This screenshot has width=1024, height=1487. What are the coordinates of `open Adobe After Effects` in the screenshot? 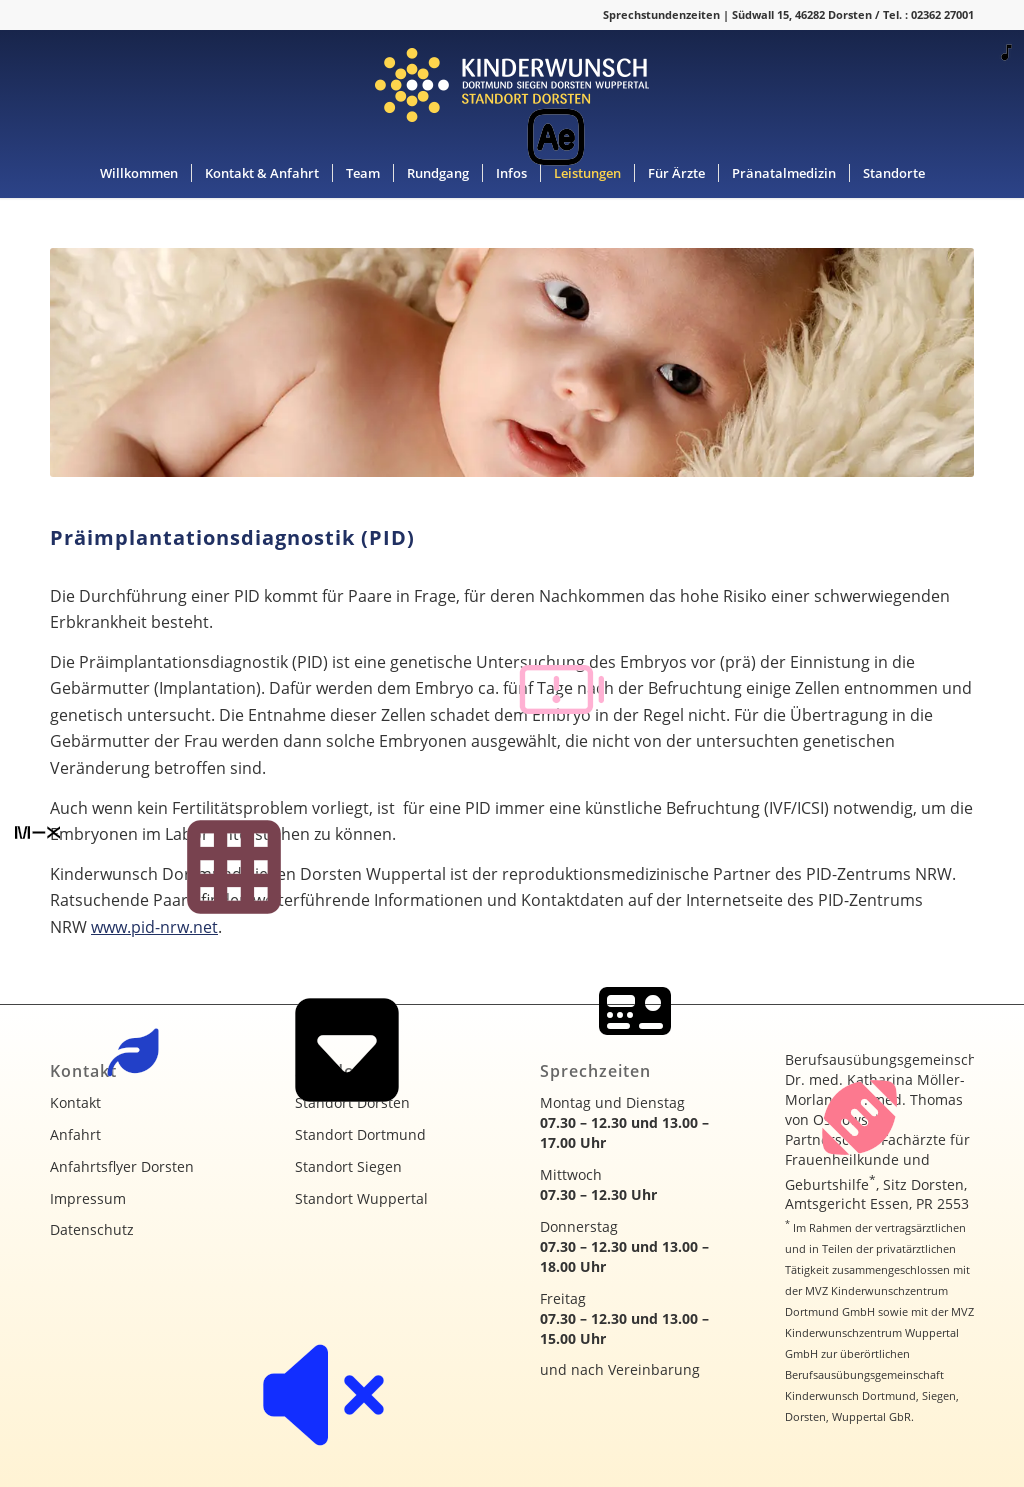 It's located at (556, 137).